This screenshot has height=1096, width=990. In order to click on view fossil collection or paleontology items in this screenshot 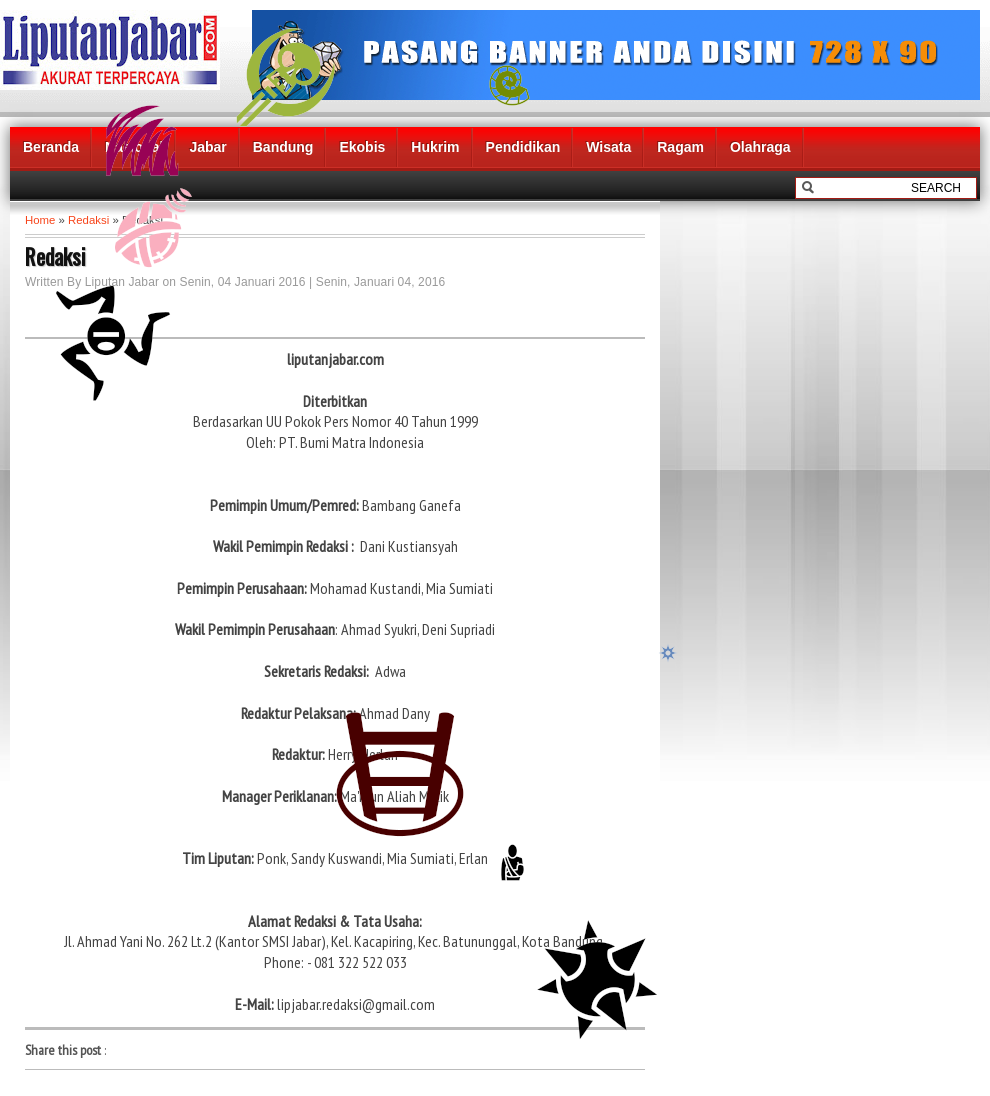, I will do `click(509, 85)`.